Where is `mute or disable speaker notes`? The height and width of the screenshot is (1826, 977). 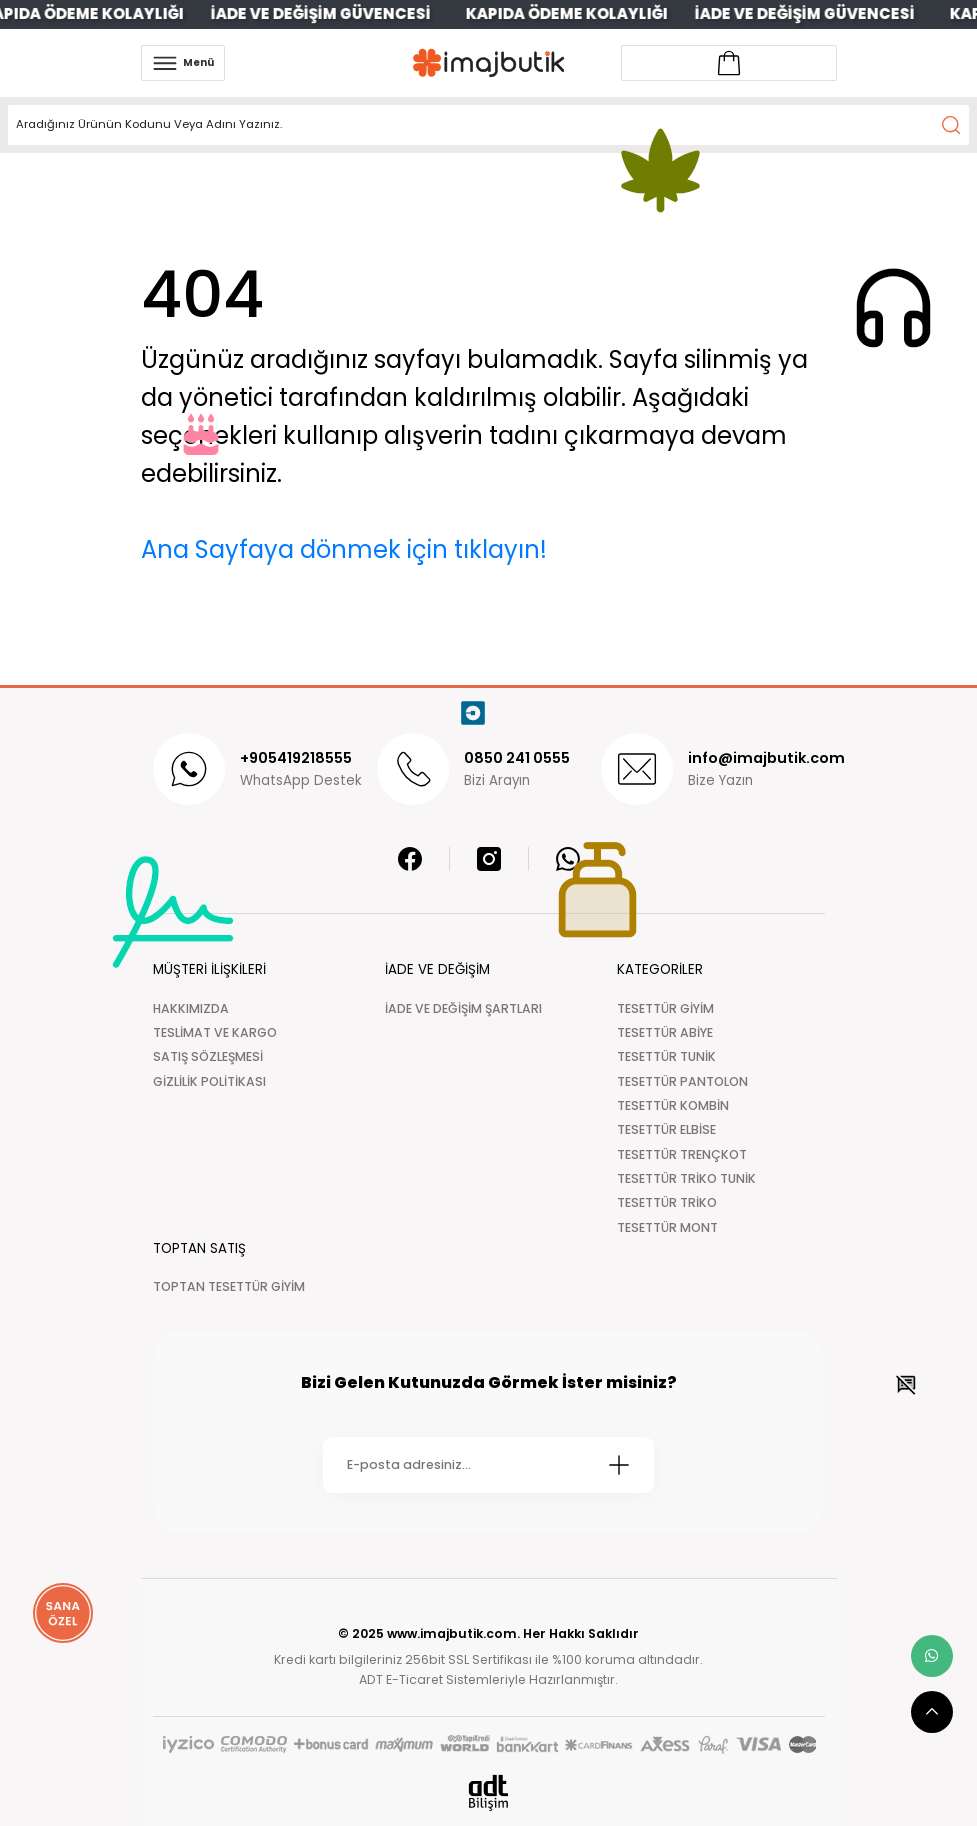
mute or disable speaker notes is located at coordinates (906, 1384).